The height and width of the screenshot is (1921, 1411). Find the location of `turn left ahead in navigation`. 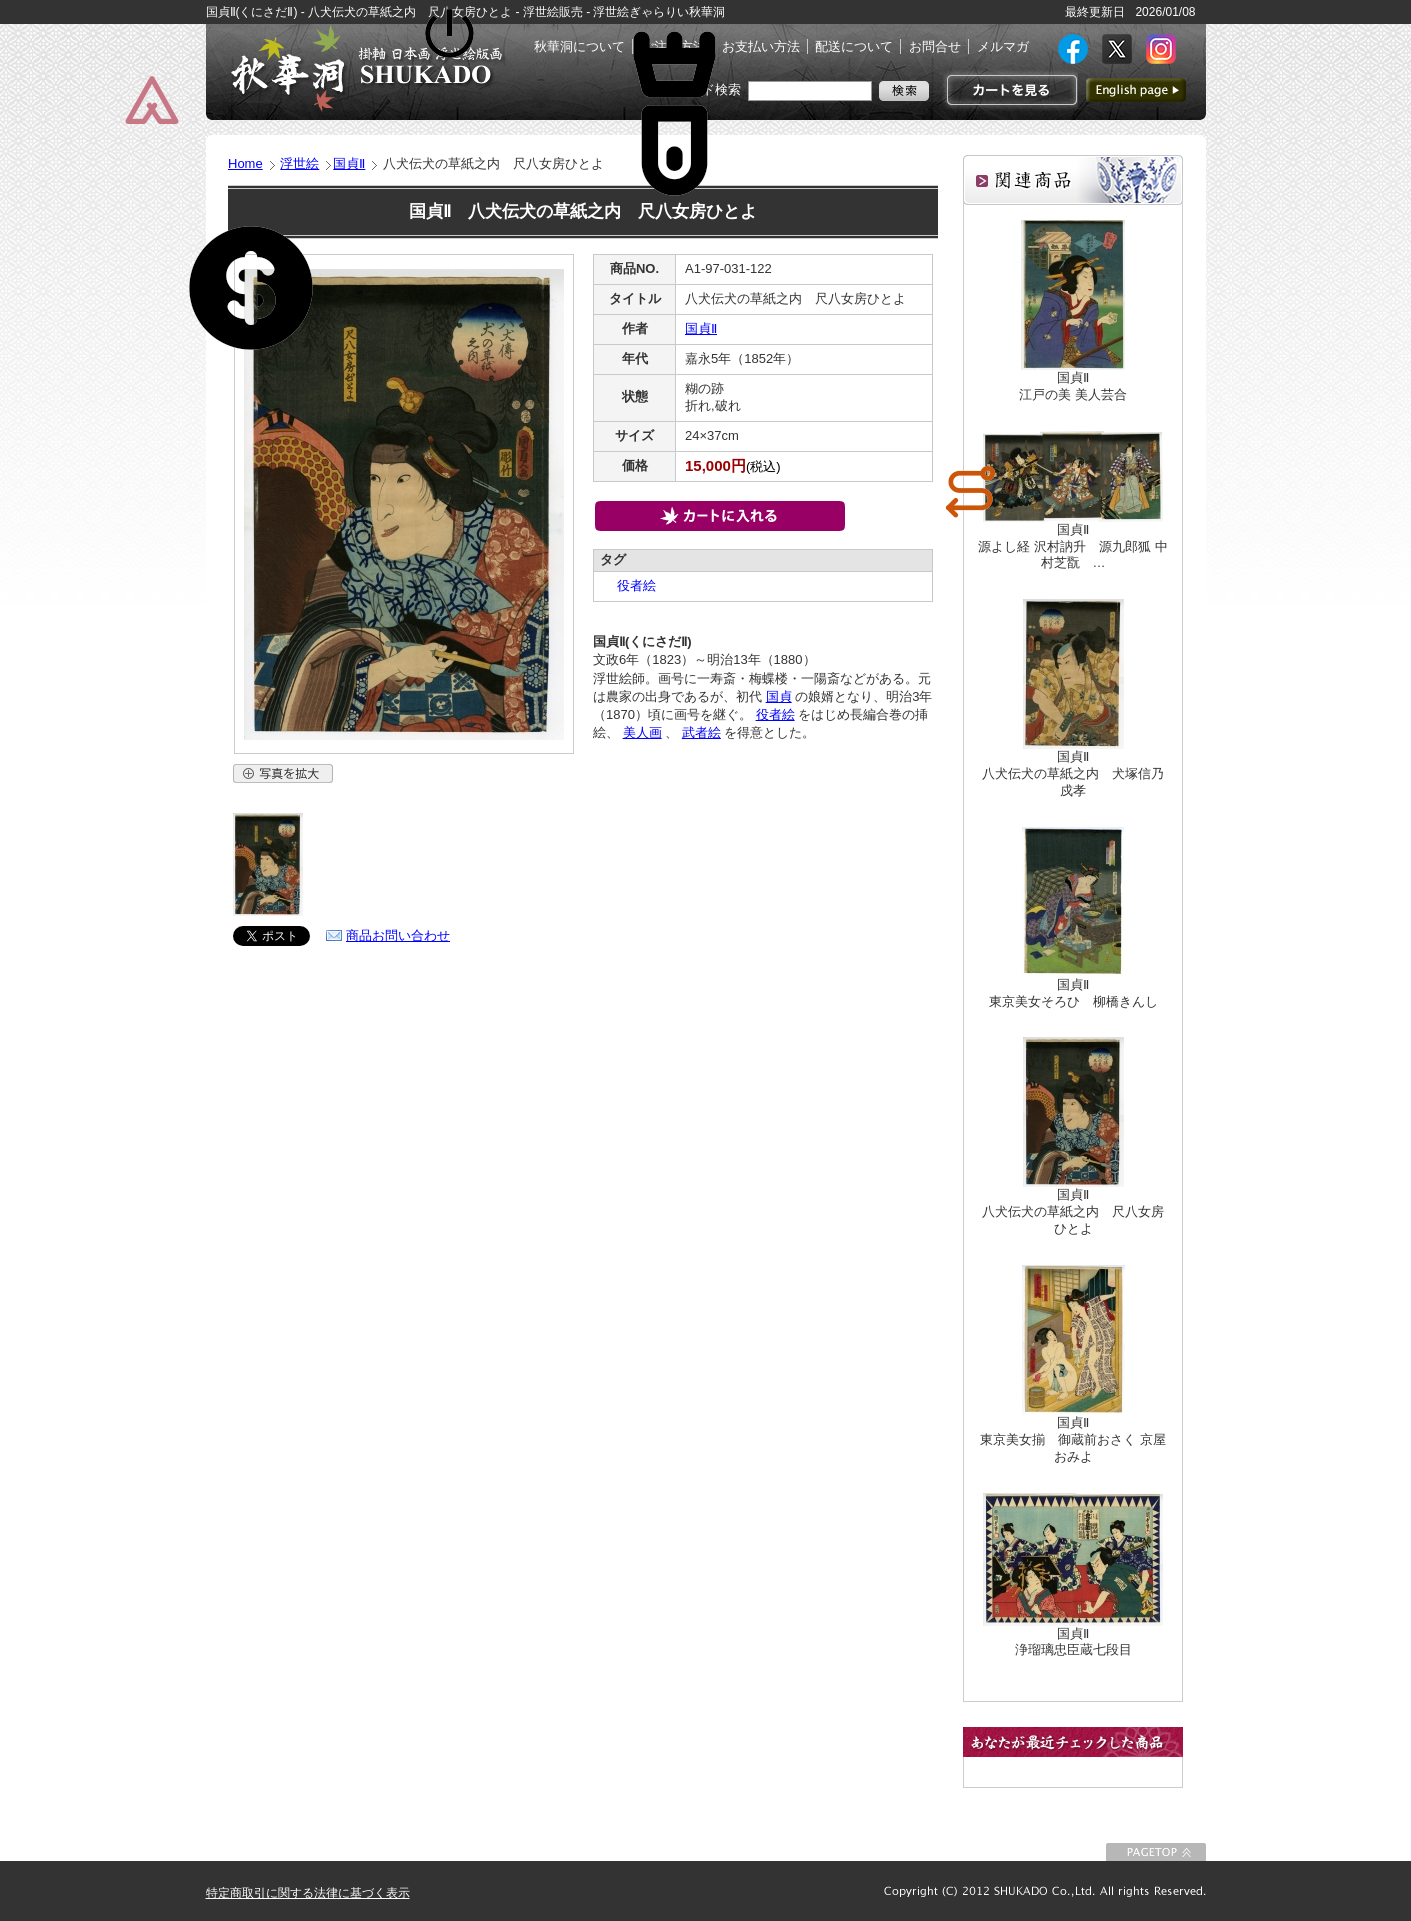

turn left ahead in navigation is located at coordinates (970, 490).